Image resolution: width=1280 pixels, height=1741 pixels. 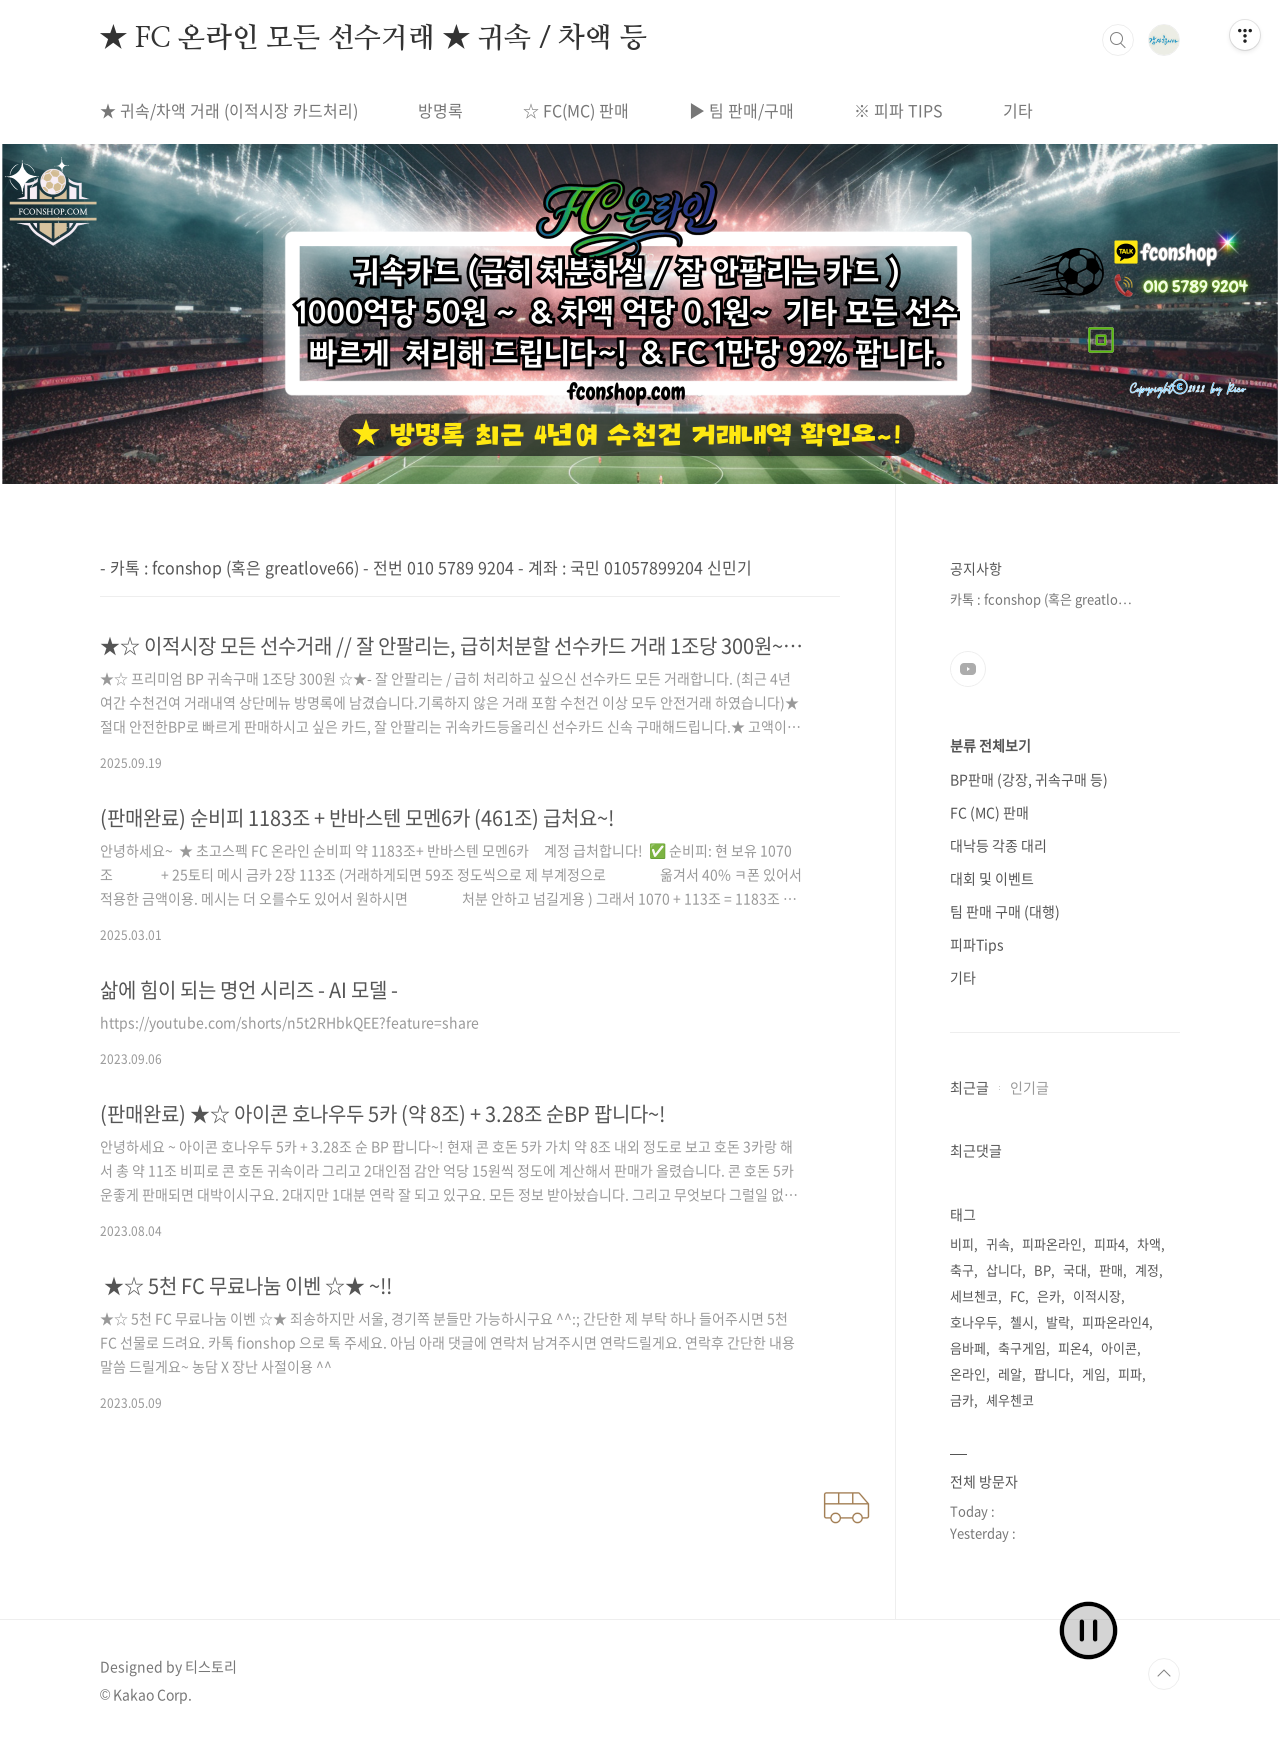 I want to click on pause media playback, so click(x=1088, y=1630).